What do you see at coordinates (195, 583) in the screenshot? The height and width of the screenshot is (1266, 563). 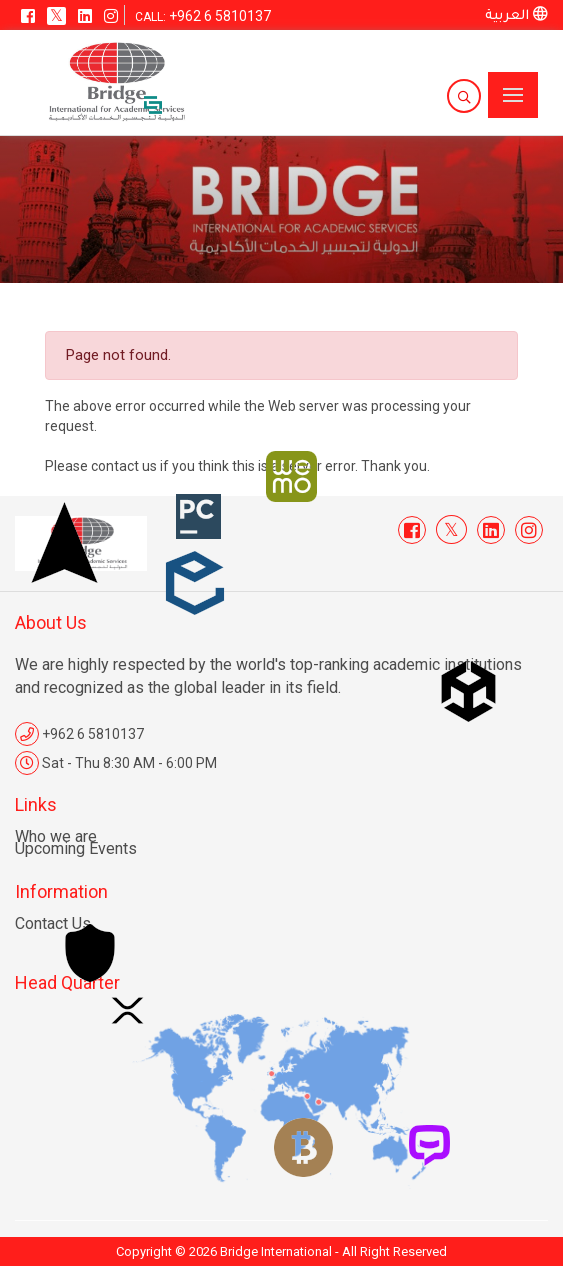 I see `myget package hosting service logo` at bounding box center [195, 583].